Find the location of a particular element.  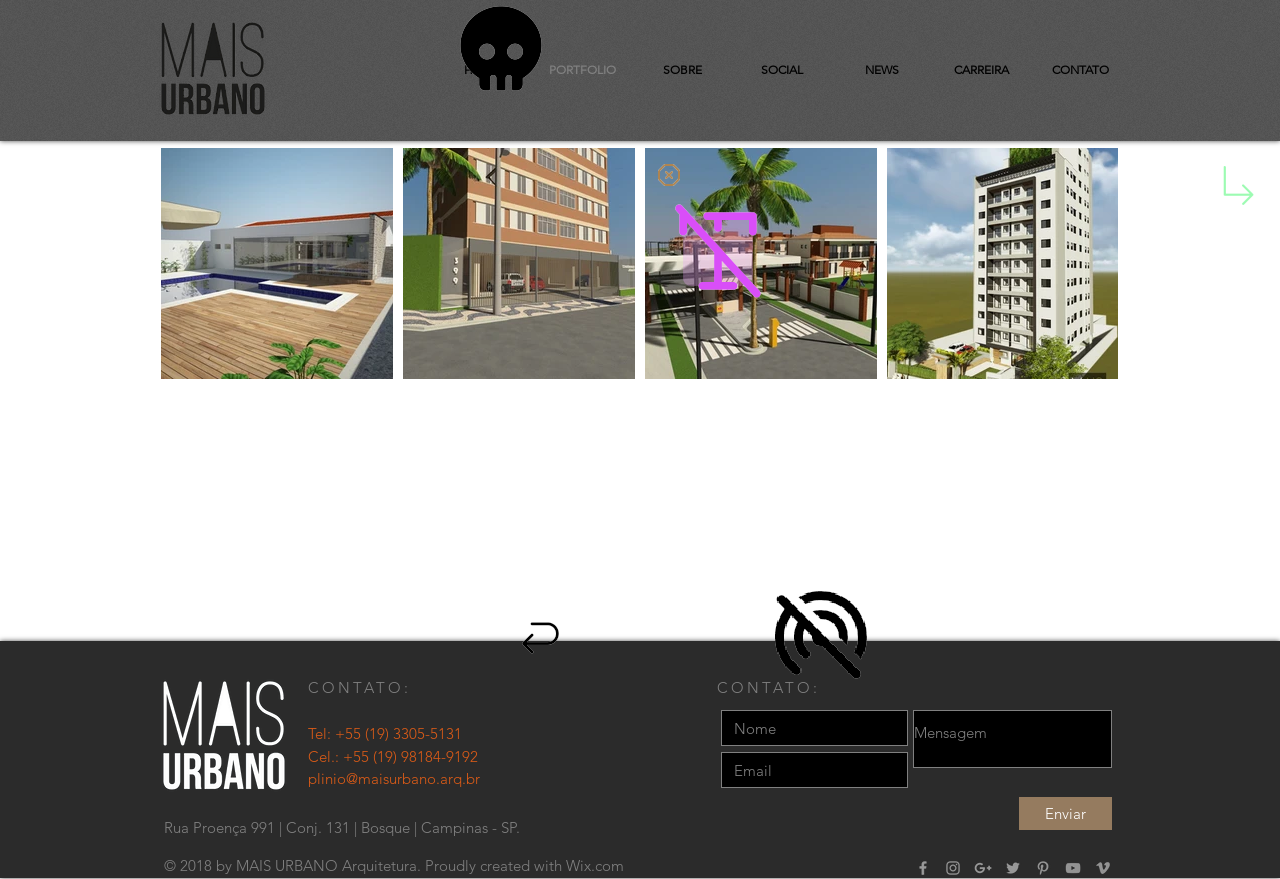

disable text formatting is located at coordinates (718, 251).